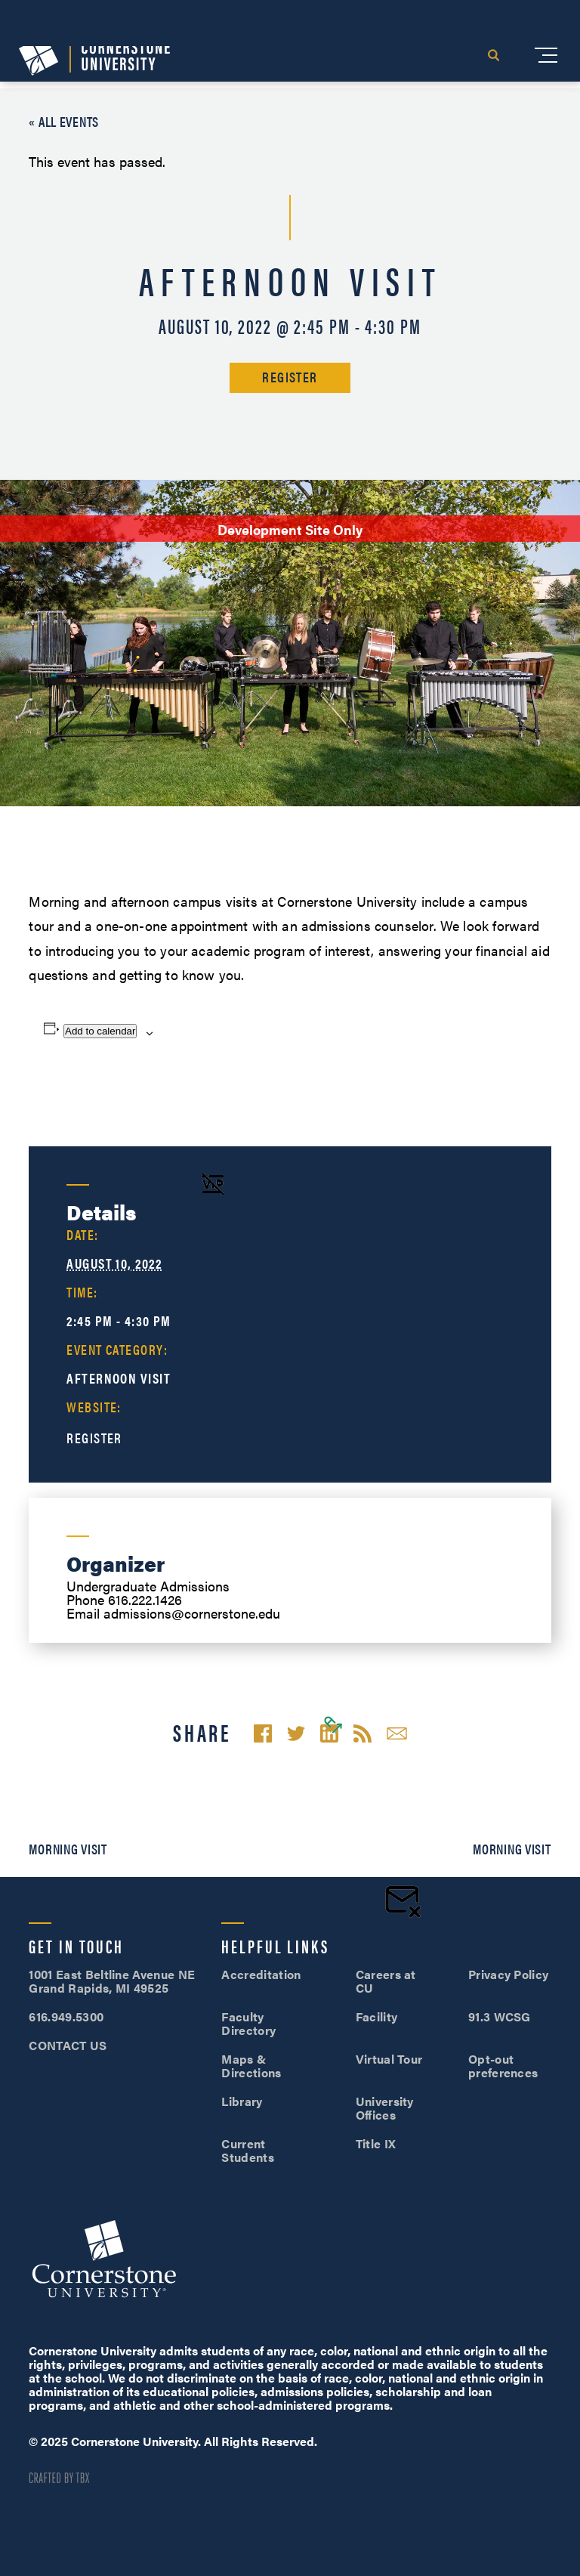 The width and height of the screenshot is (580, 2576). Describe the element at coordinates (213, 1184) in the screenshot. I see `vip status is currently inactive or disabled` at that location.